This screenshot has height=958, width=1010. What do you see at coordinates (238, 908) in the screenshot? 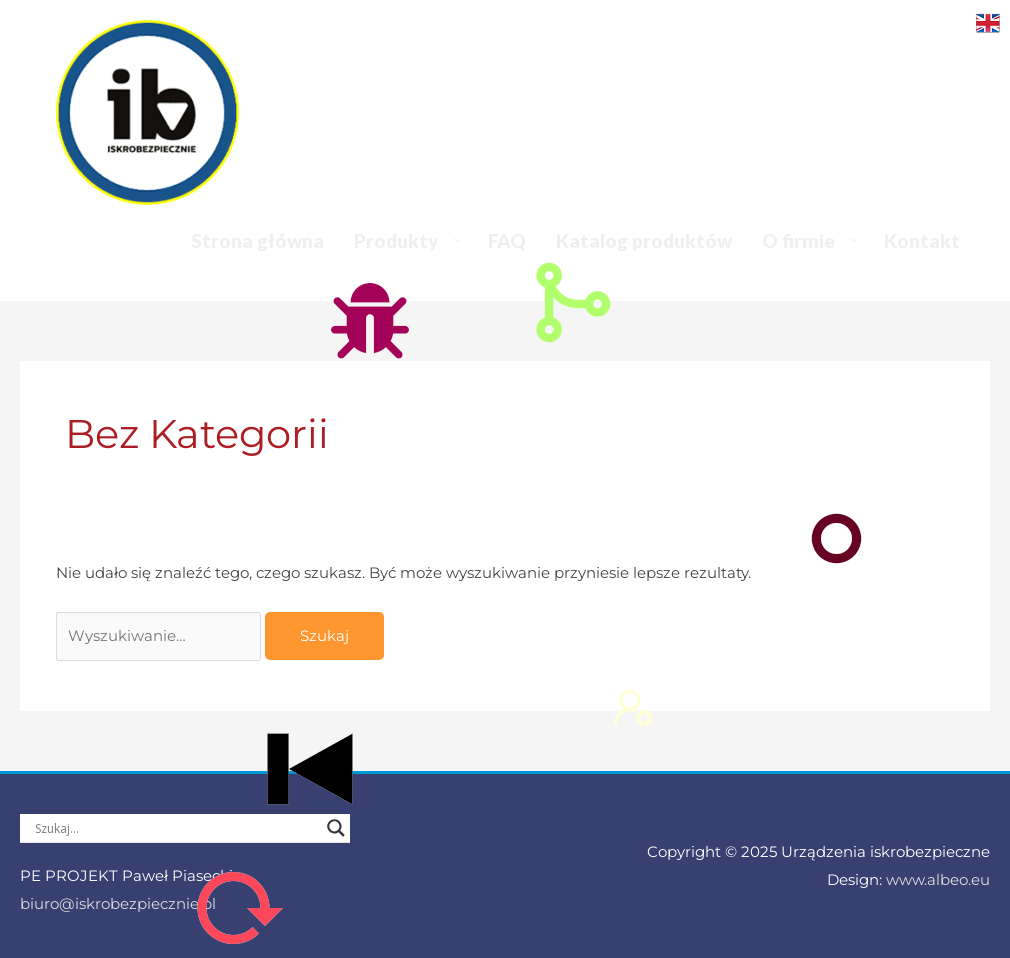
I see `refresh the current page or content` at bounding box center [238, 908].